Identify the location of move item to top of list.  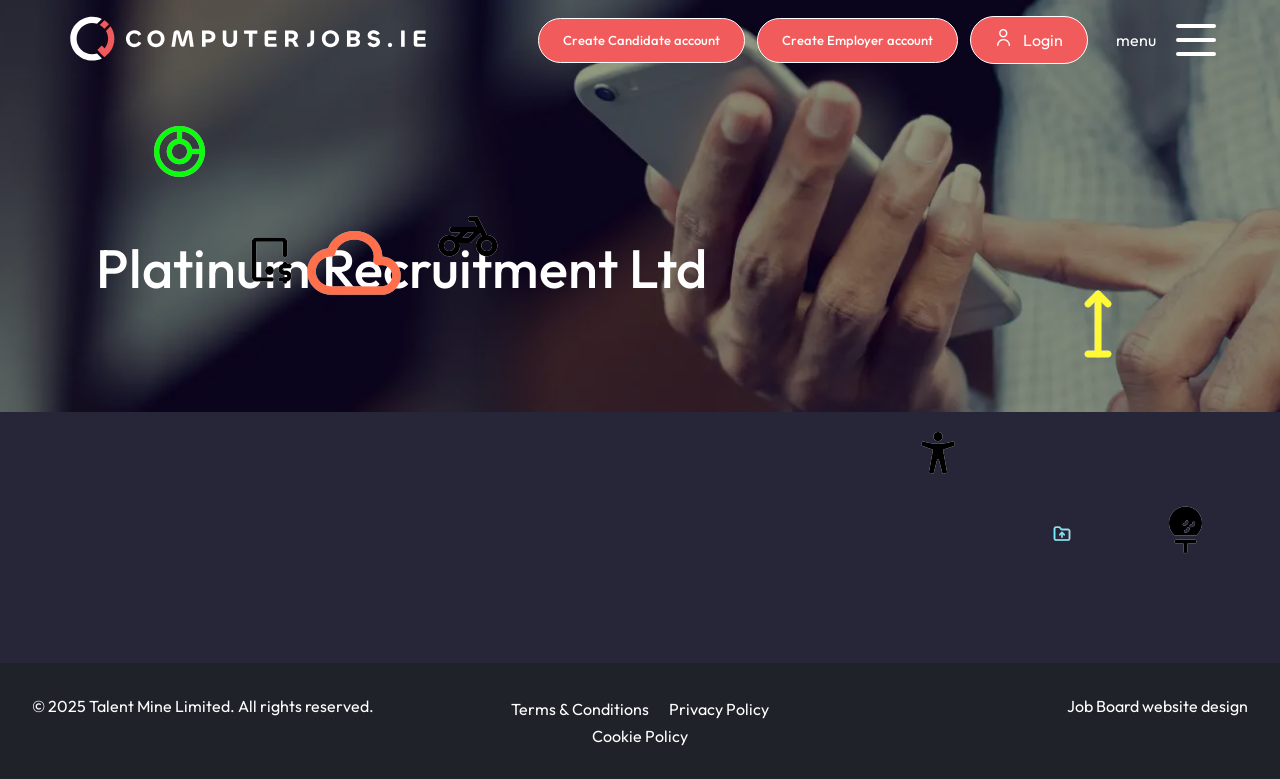
(1098, 324).